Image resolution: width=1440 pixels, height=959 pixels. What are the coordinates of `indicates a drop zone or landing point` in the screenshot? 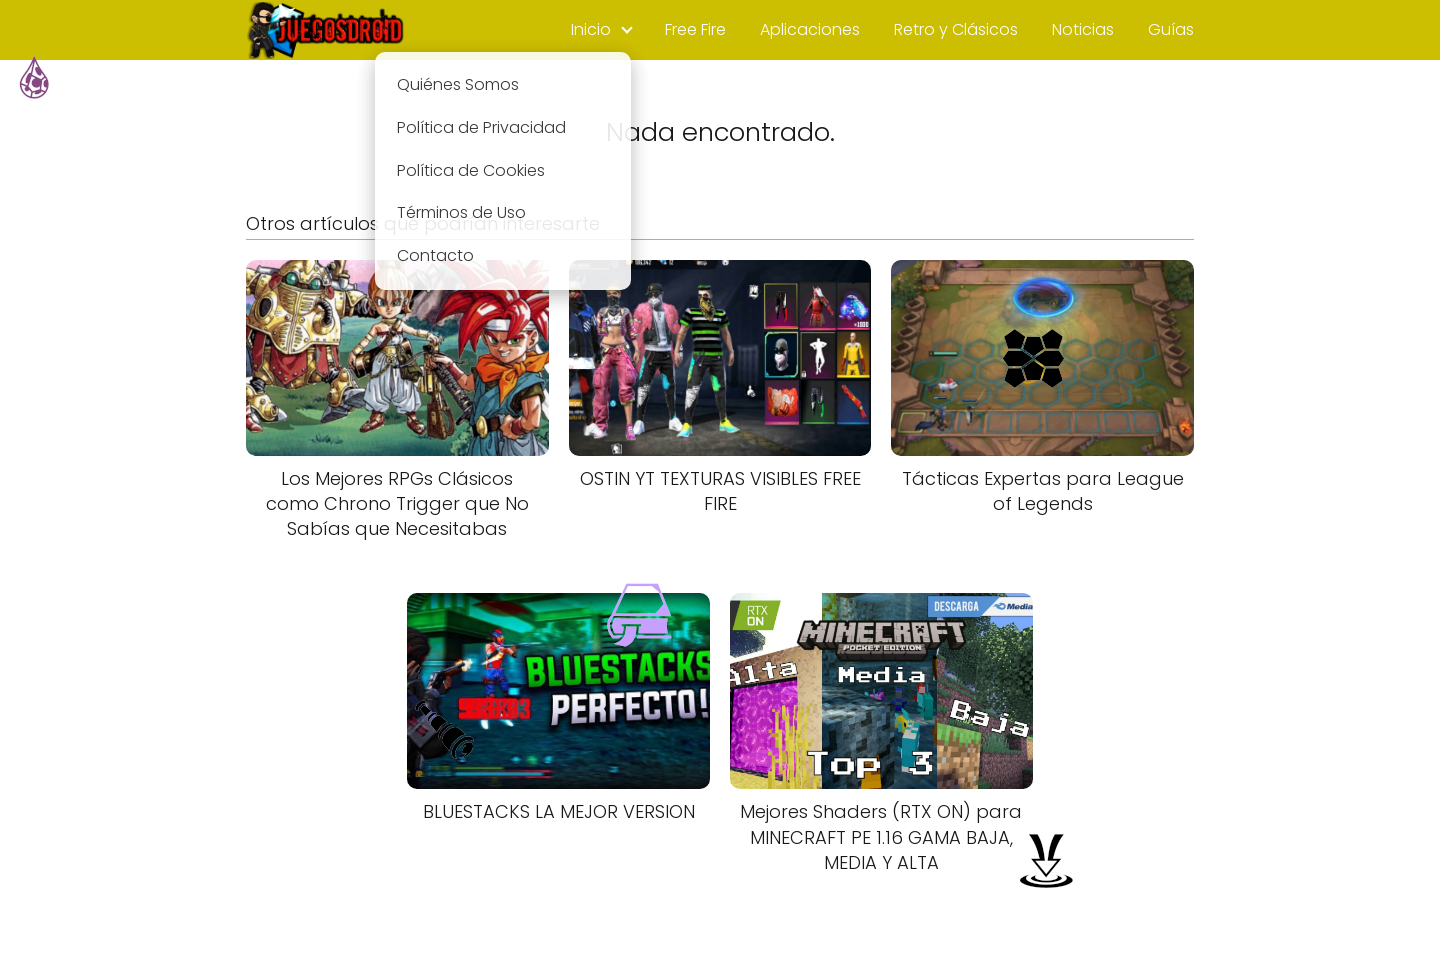 It's located at (1046, 861).